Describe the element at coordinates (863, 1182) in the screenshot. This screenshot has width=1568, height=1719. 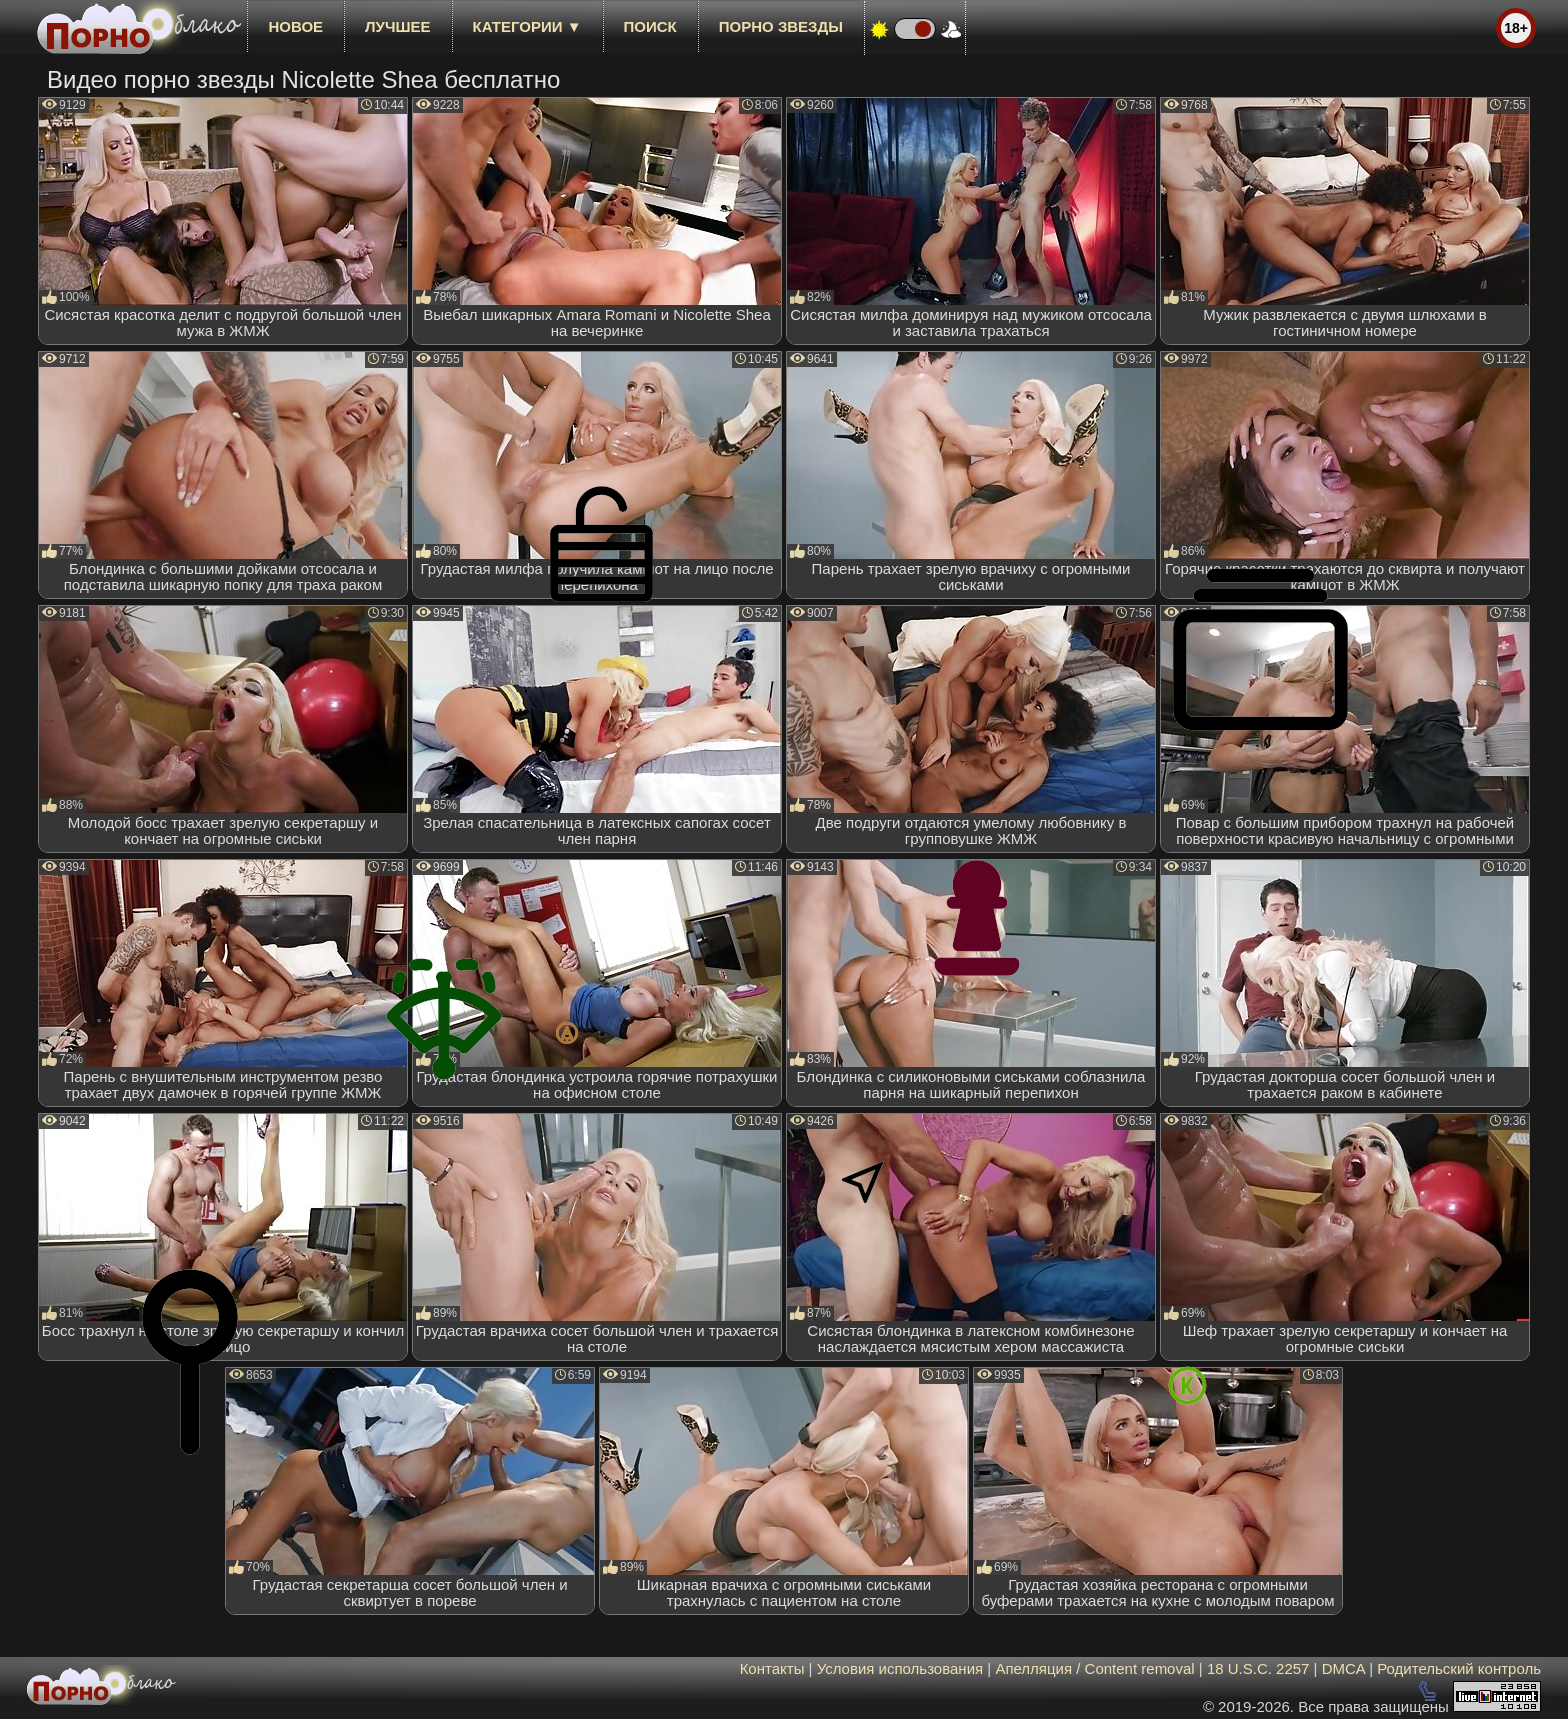
I see `access navigation or get directions` at that location.